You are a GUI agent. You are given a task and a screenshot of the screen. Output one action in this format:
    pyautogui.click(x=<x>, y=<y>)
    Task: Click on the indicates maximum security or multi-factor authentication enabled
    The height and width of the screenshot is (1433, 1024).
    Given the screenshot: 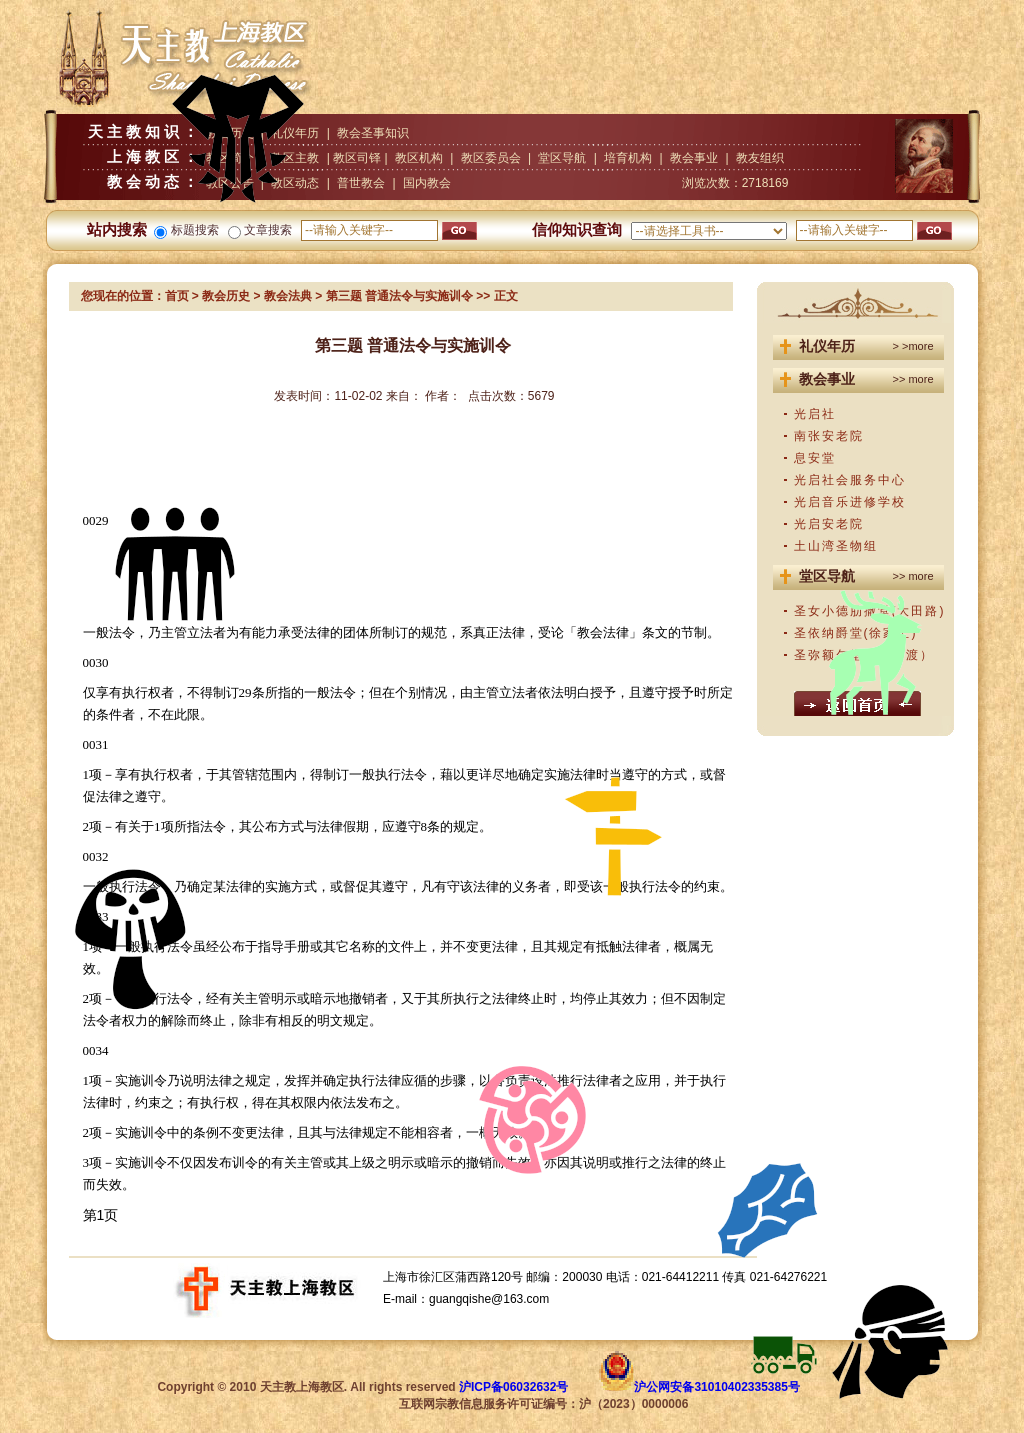 What is the action you would take?
    pyautogui.click(x=532, y=1119)
    